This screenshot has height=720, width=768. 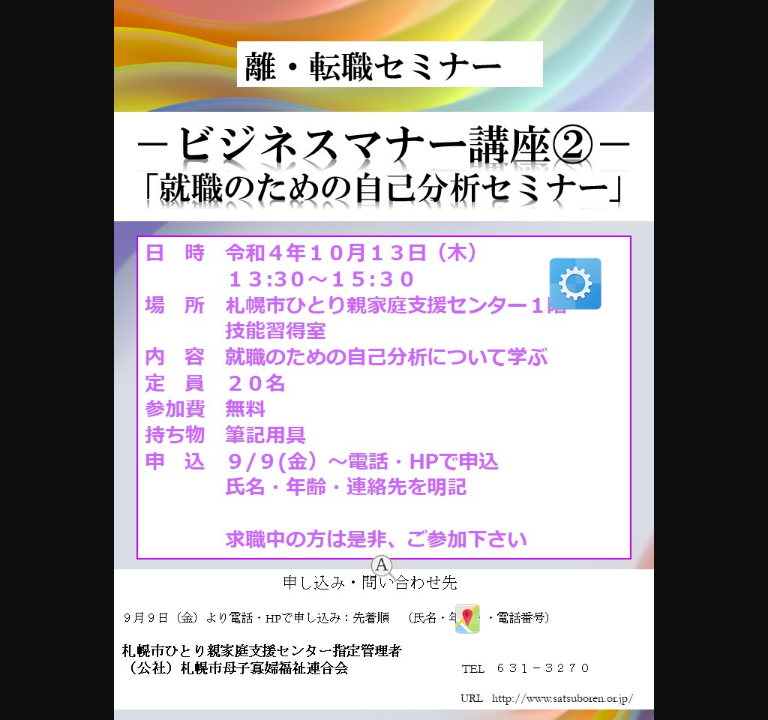 I want to click on search for text or content, so click(x=383, y=567).